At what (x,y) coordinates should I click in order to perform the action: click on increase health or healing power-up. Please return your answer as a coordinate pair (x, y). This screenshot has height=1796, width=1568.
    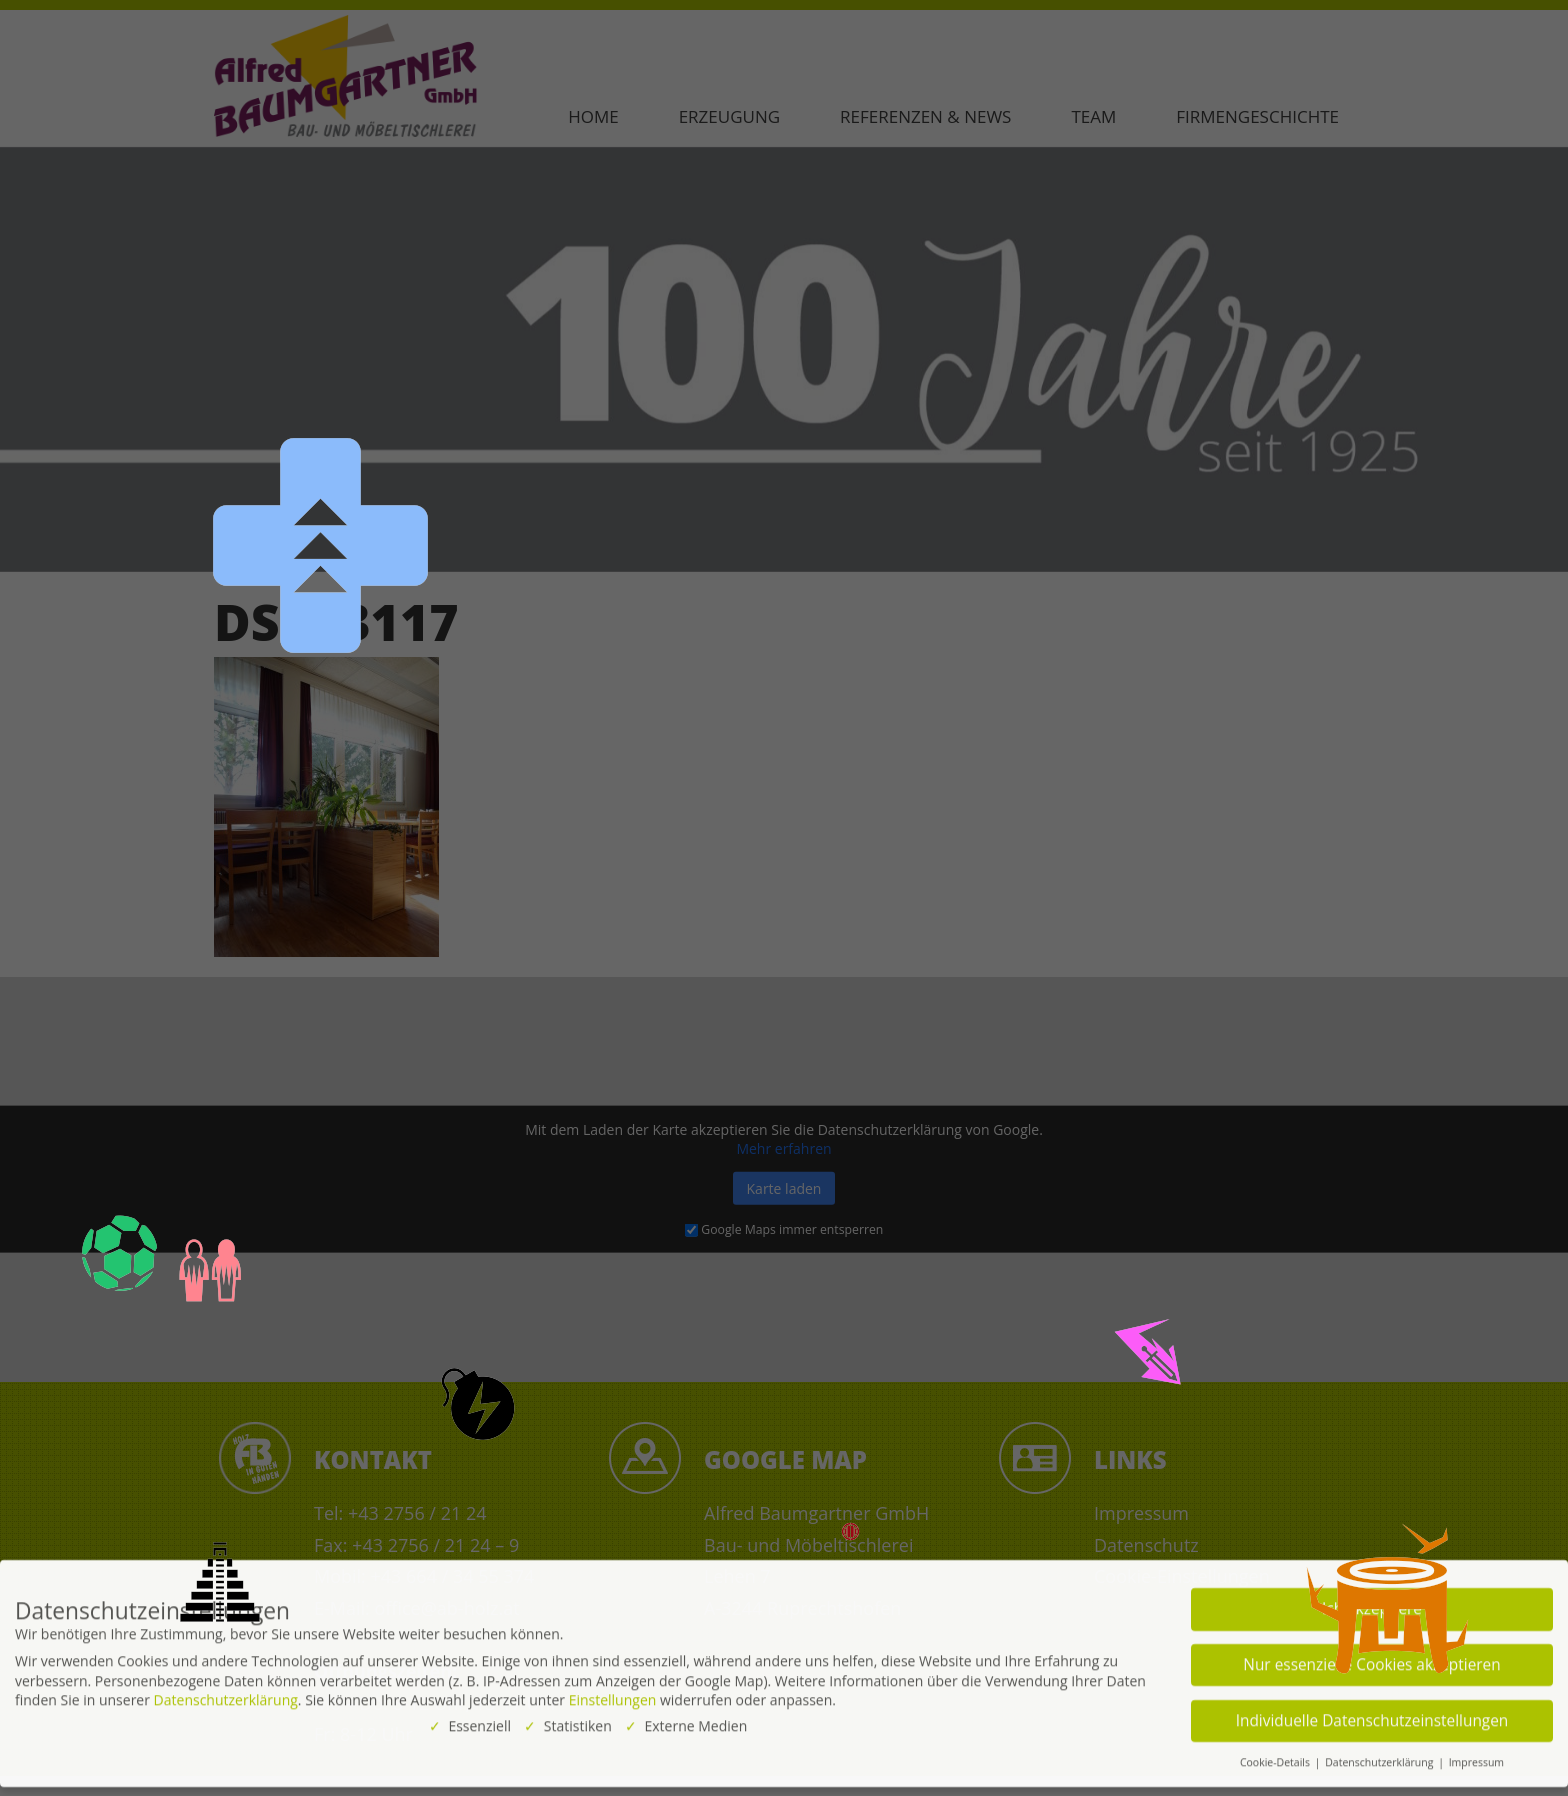
    Looking at the image, I should click on (320, 545).